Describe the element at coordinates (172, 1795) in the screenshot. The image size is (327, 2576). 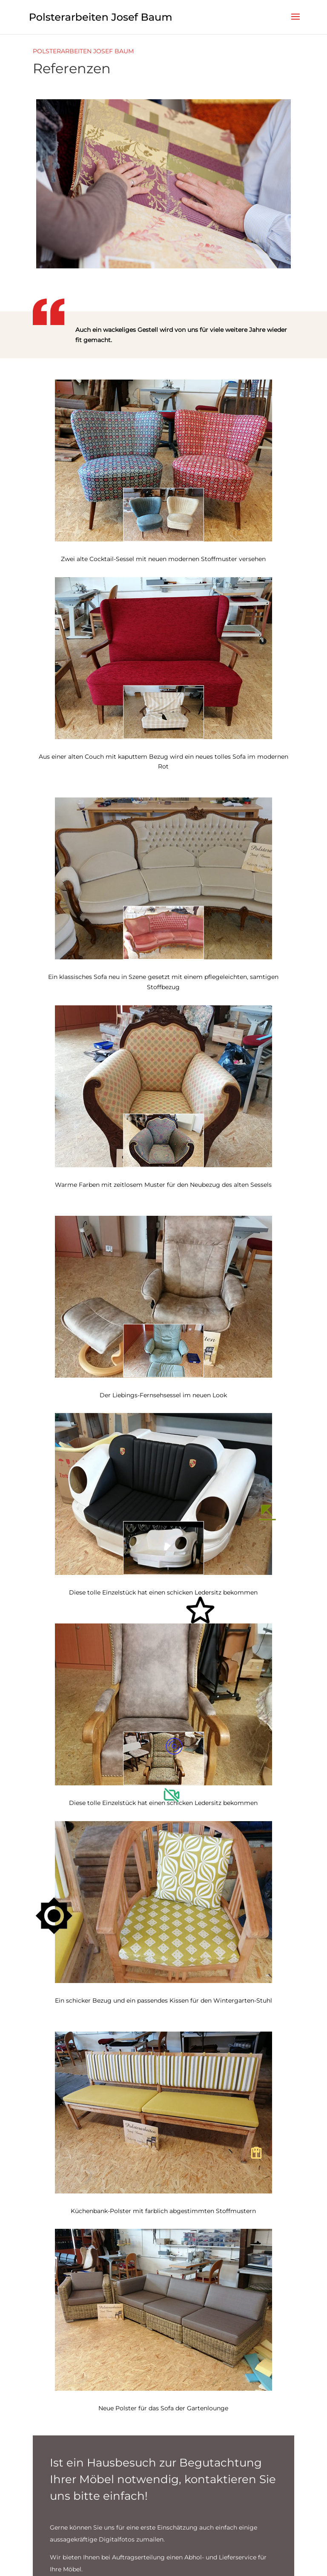
I see `video camera is turned off` at that location.